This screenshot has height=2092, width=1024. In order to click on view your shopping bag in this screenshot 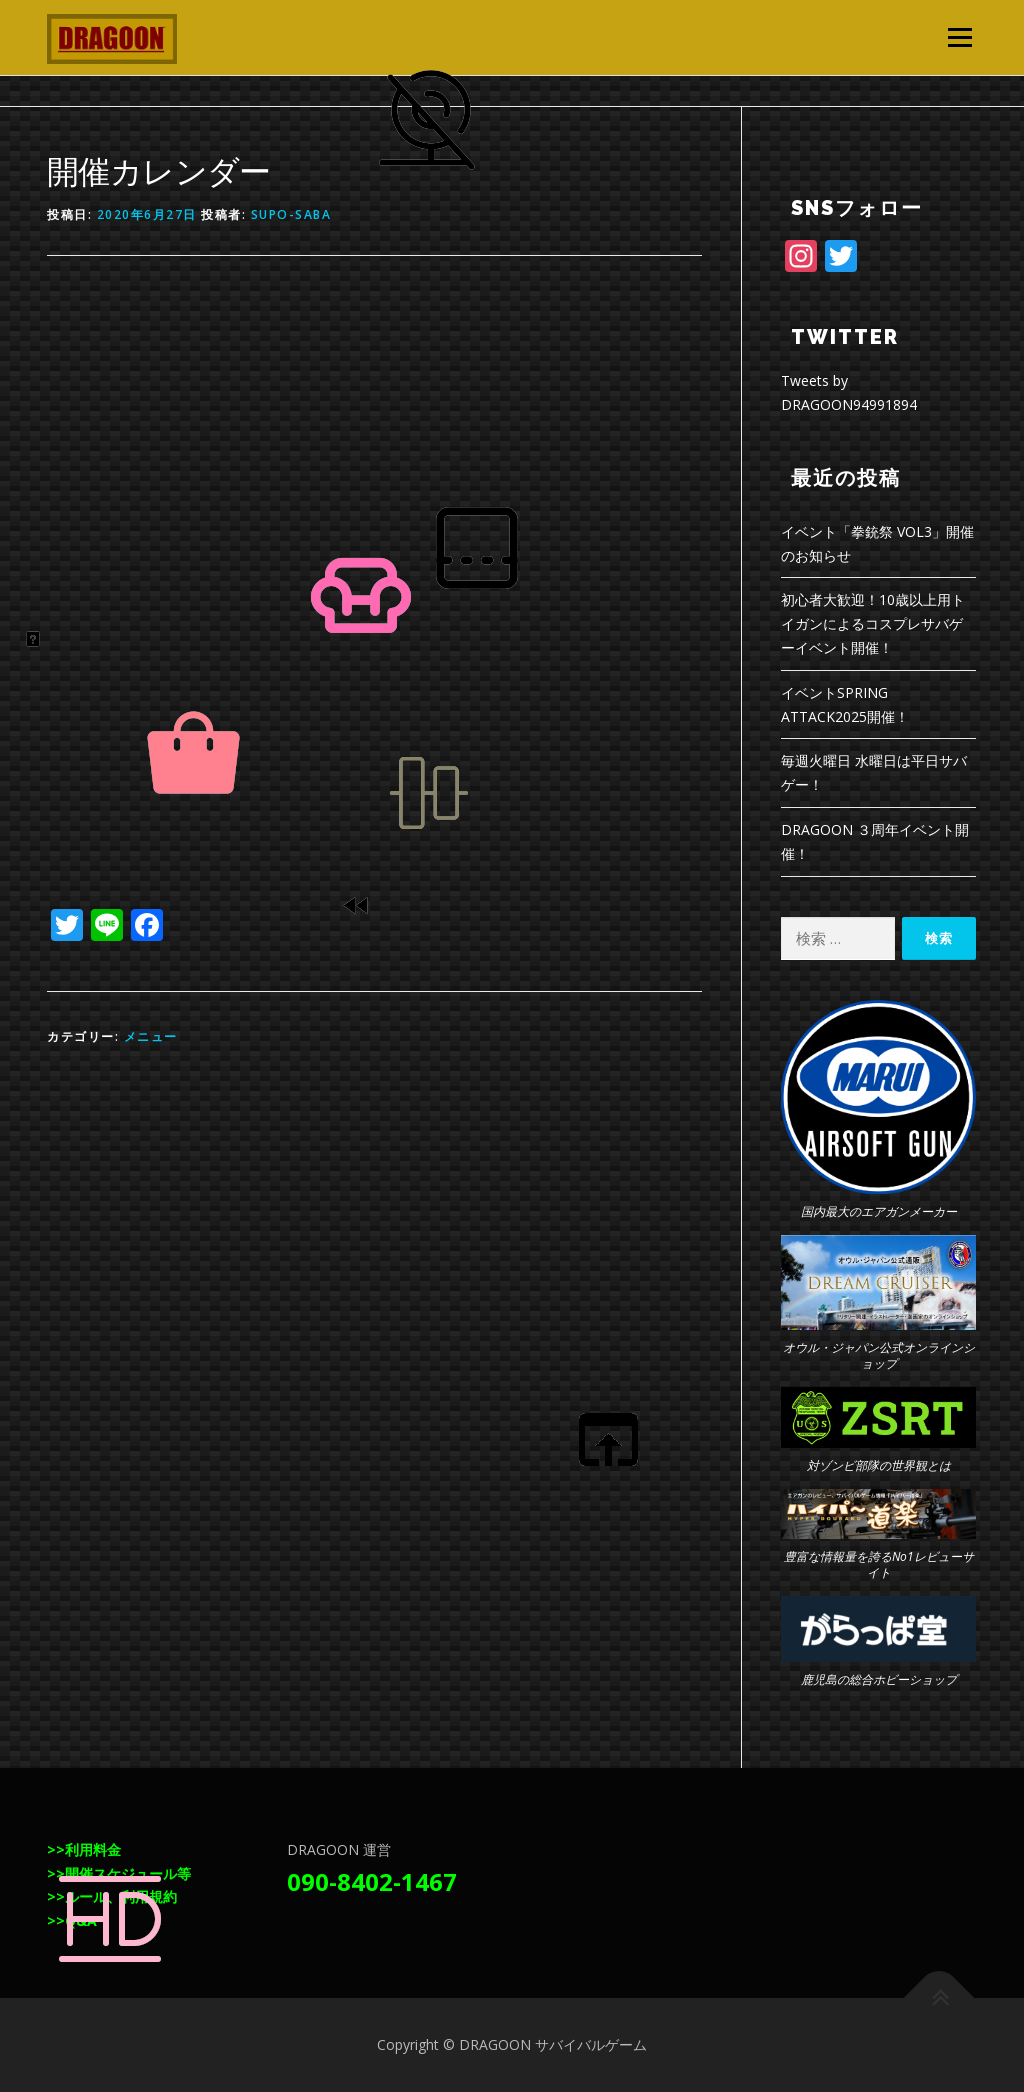, I will do `click(193, 757)`.